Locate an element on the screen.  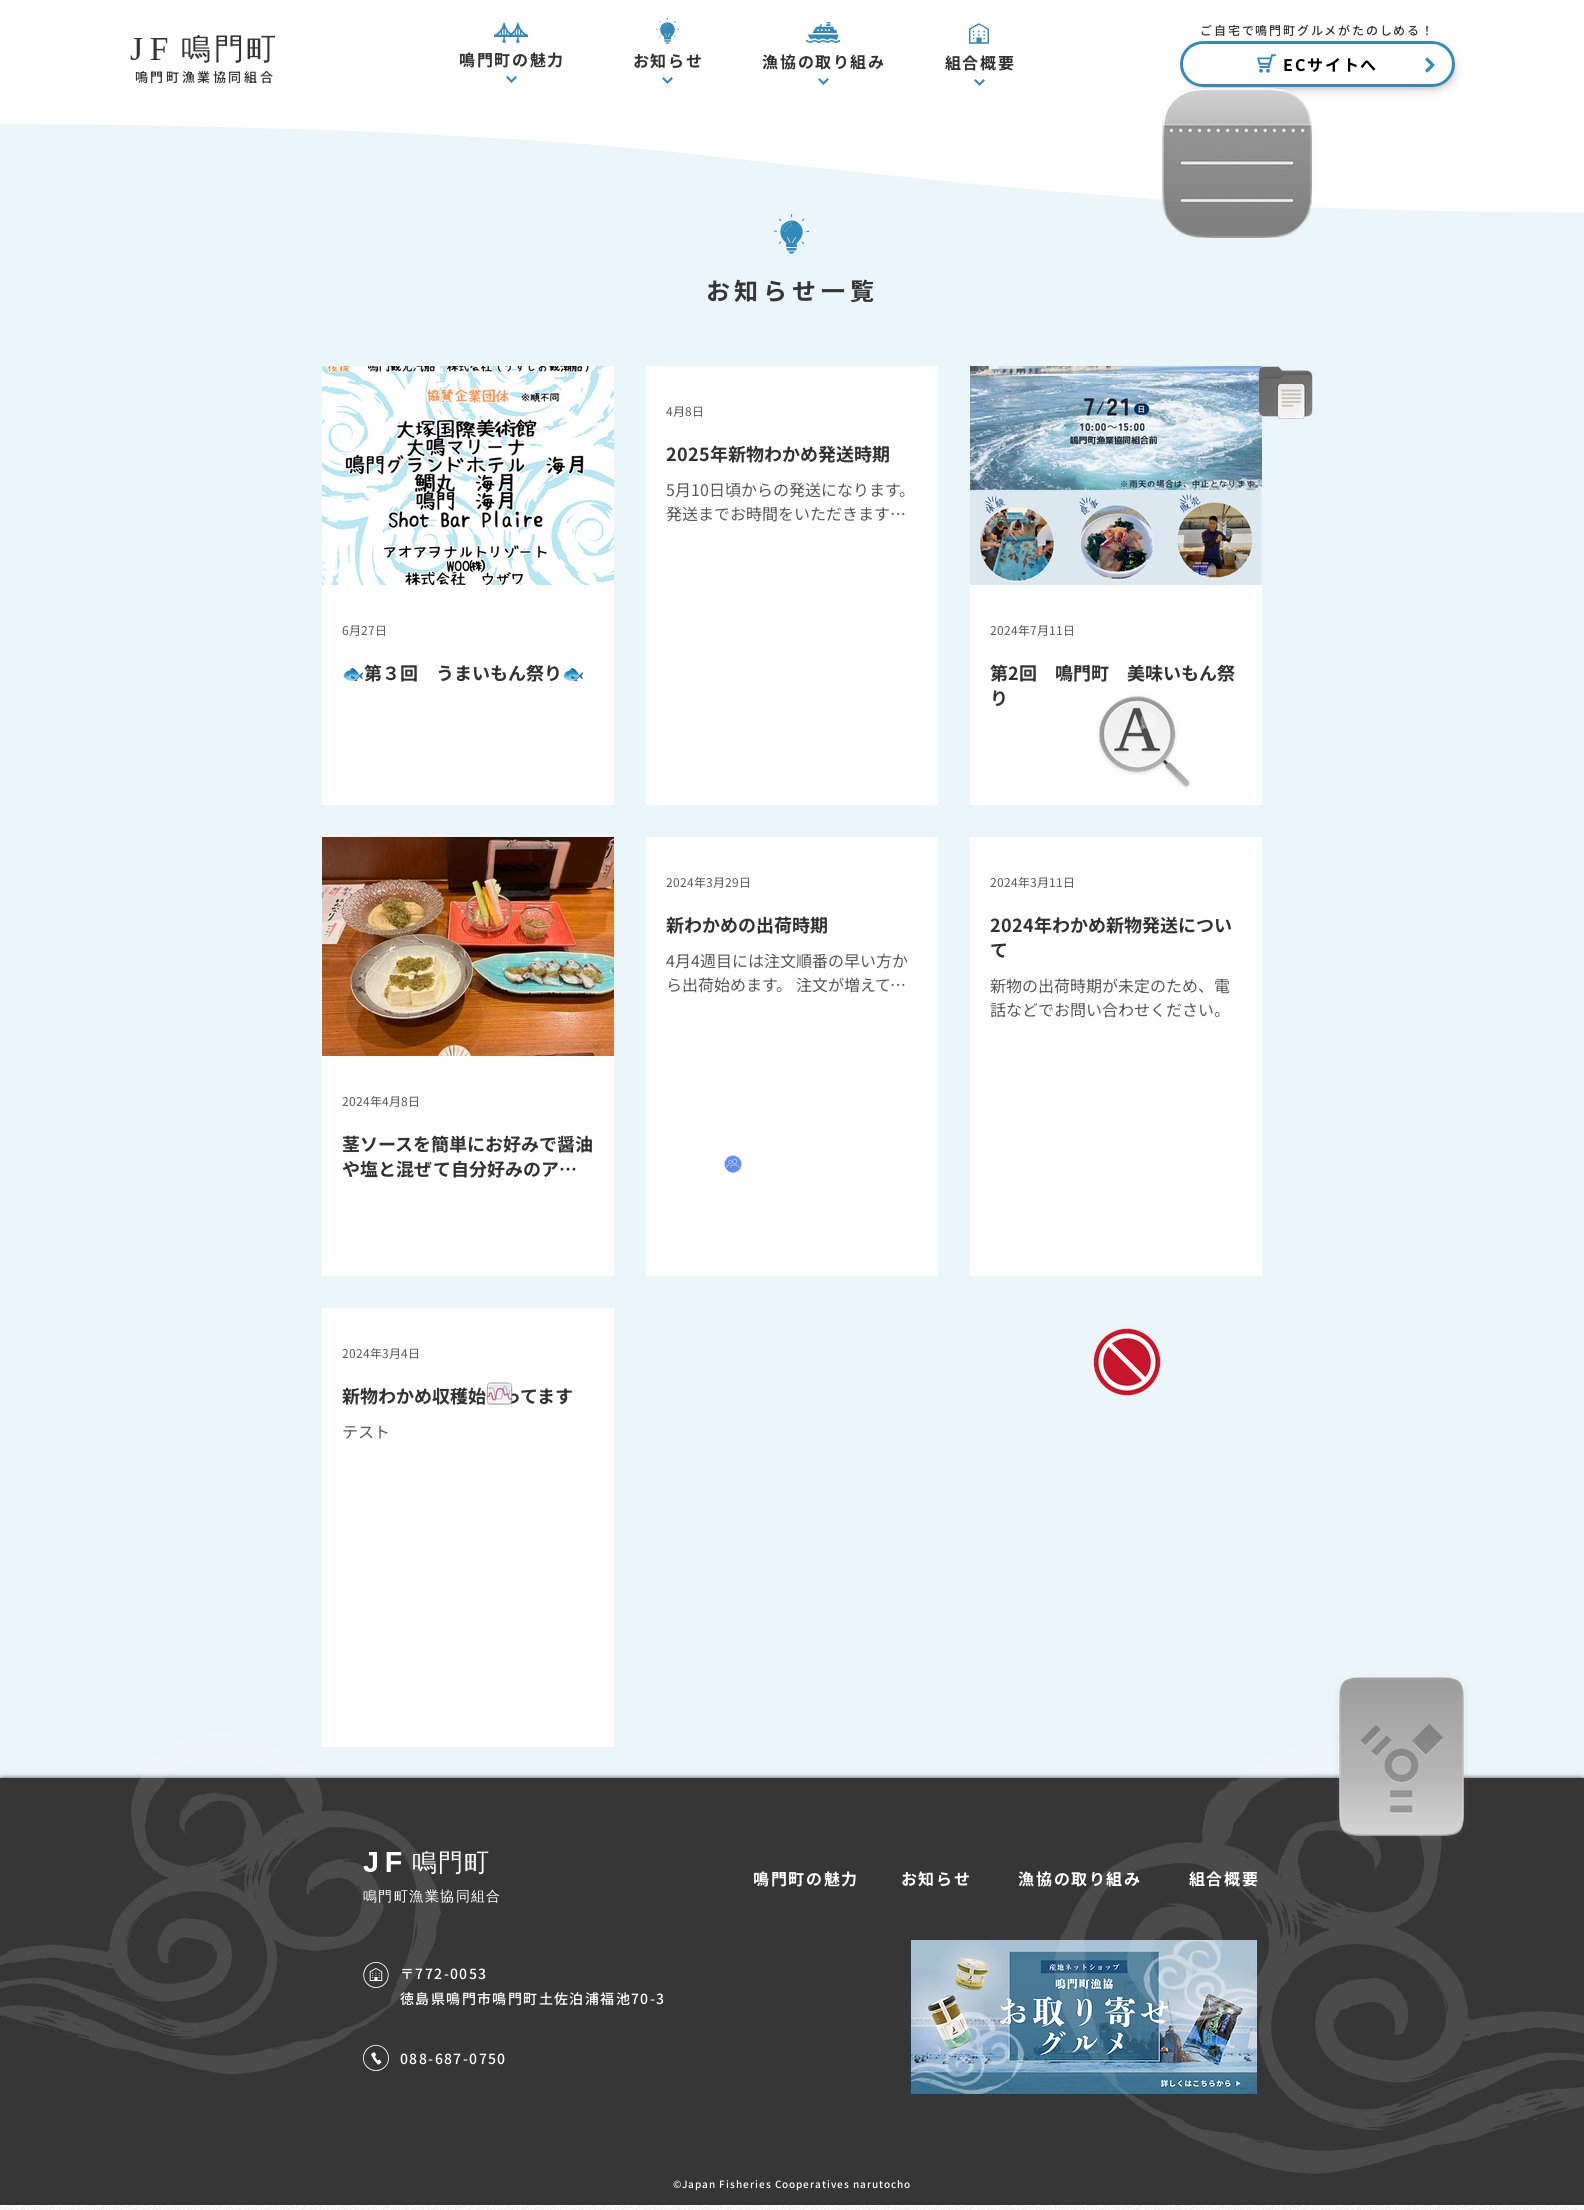
open a file from folder is located at coordinates (1285, 391).